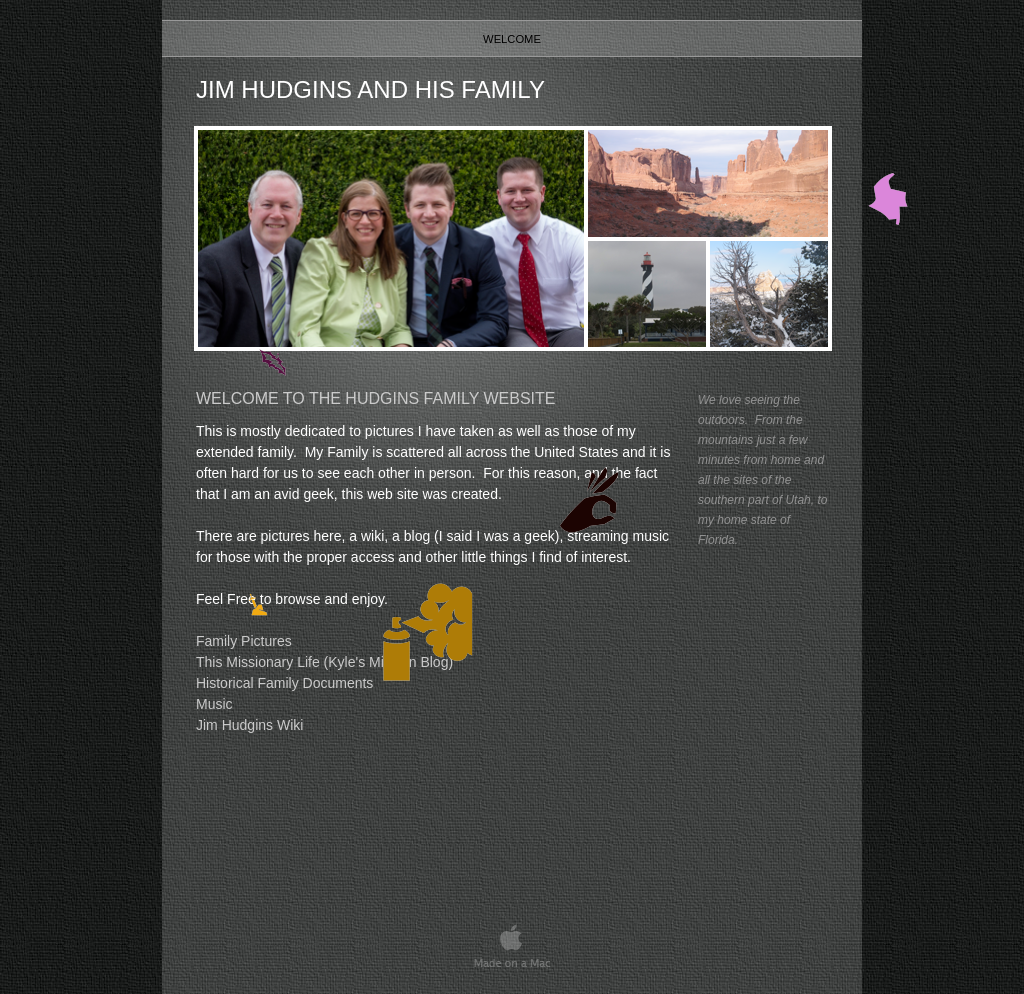  Describe the element at coordinates (589, 500) in the screenshot. I see `confirm or approve an action` at that location.